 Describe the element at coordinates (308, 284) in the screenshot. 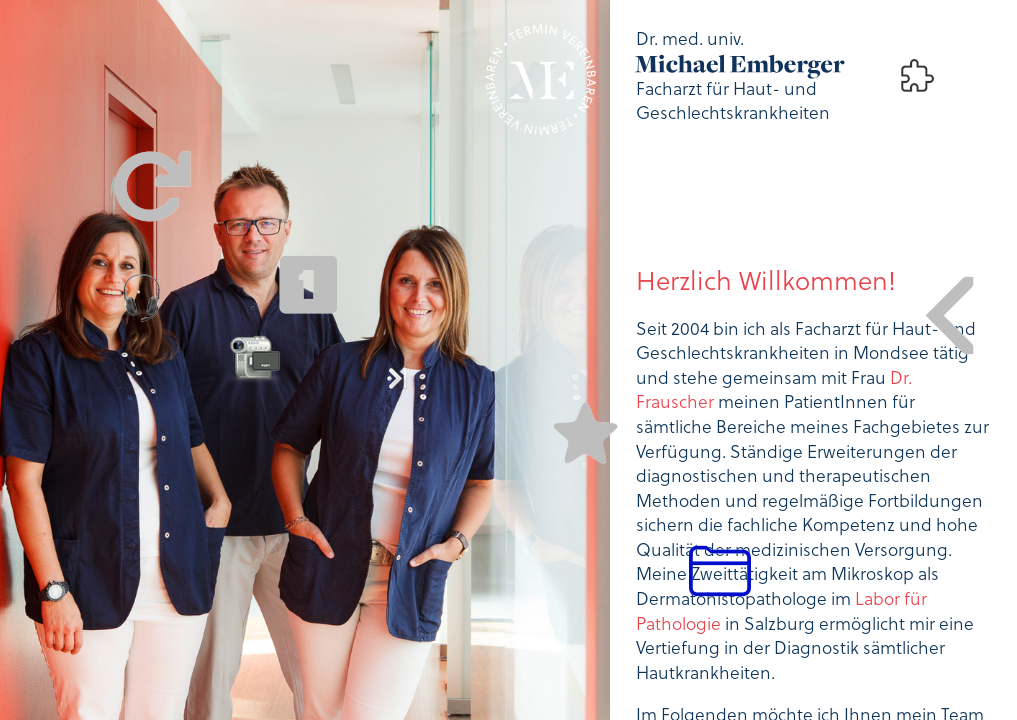

I see `reset zoom to 100% or original size` at that location.